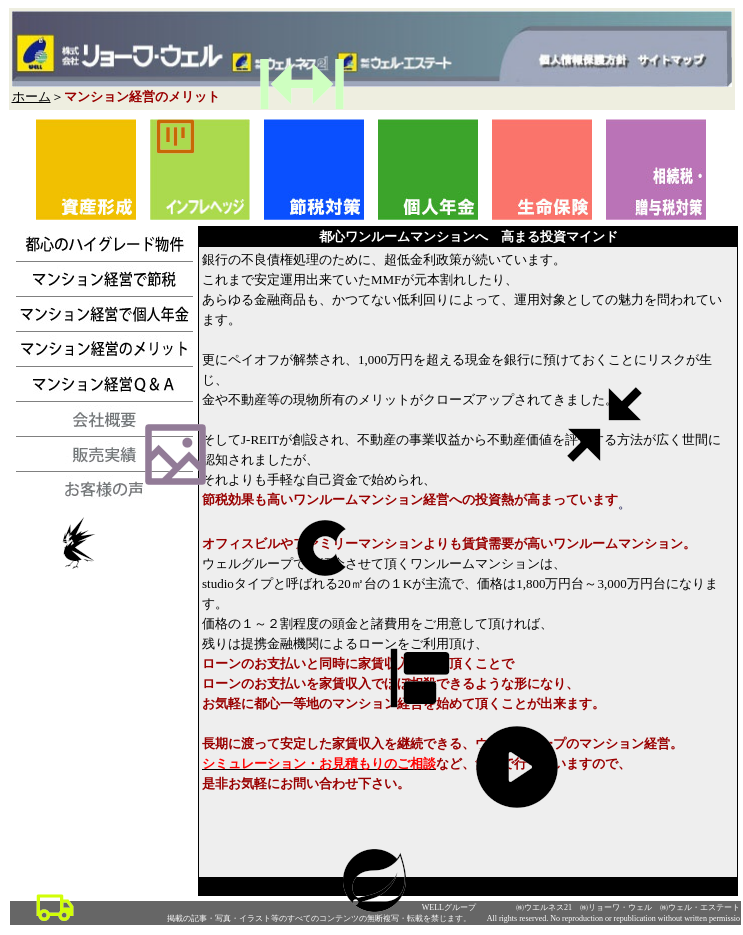  I want to click on align selected items to the left edge, so click(420, 678).